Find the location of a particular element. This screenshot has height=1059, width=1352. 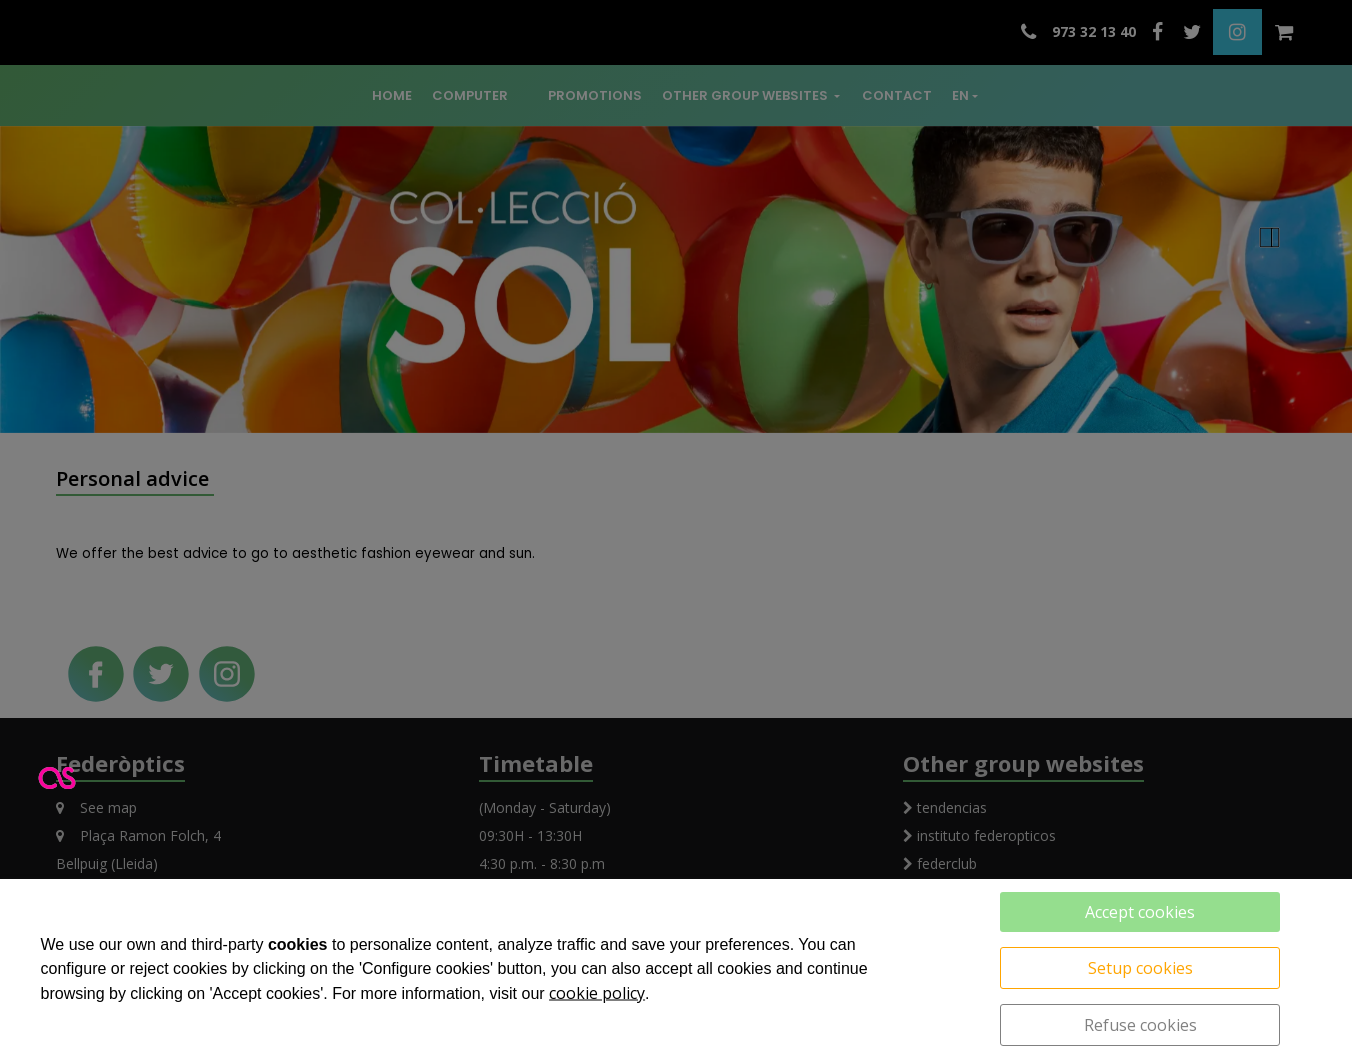

hide the right sidebar panel is located at coordinates (1269, 237).